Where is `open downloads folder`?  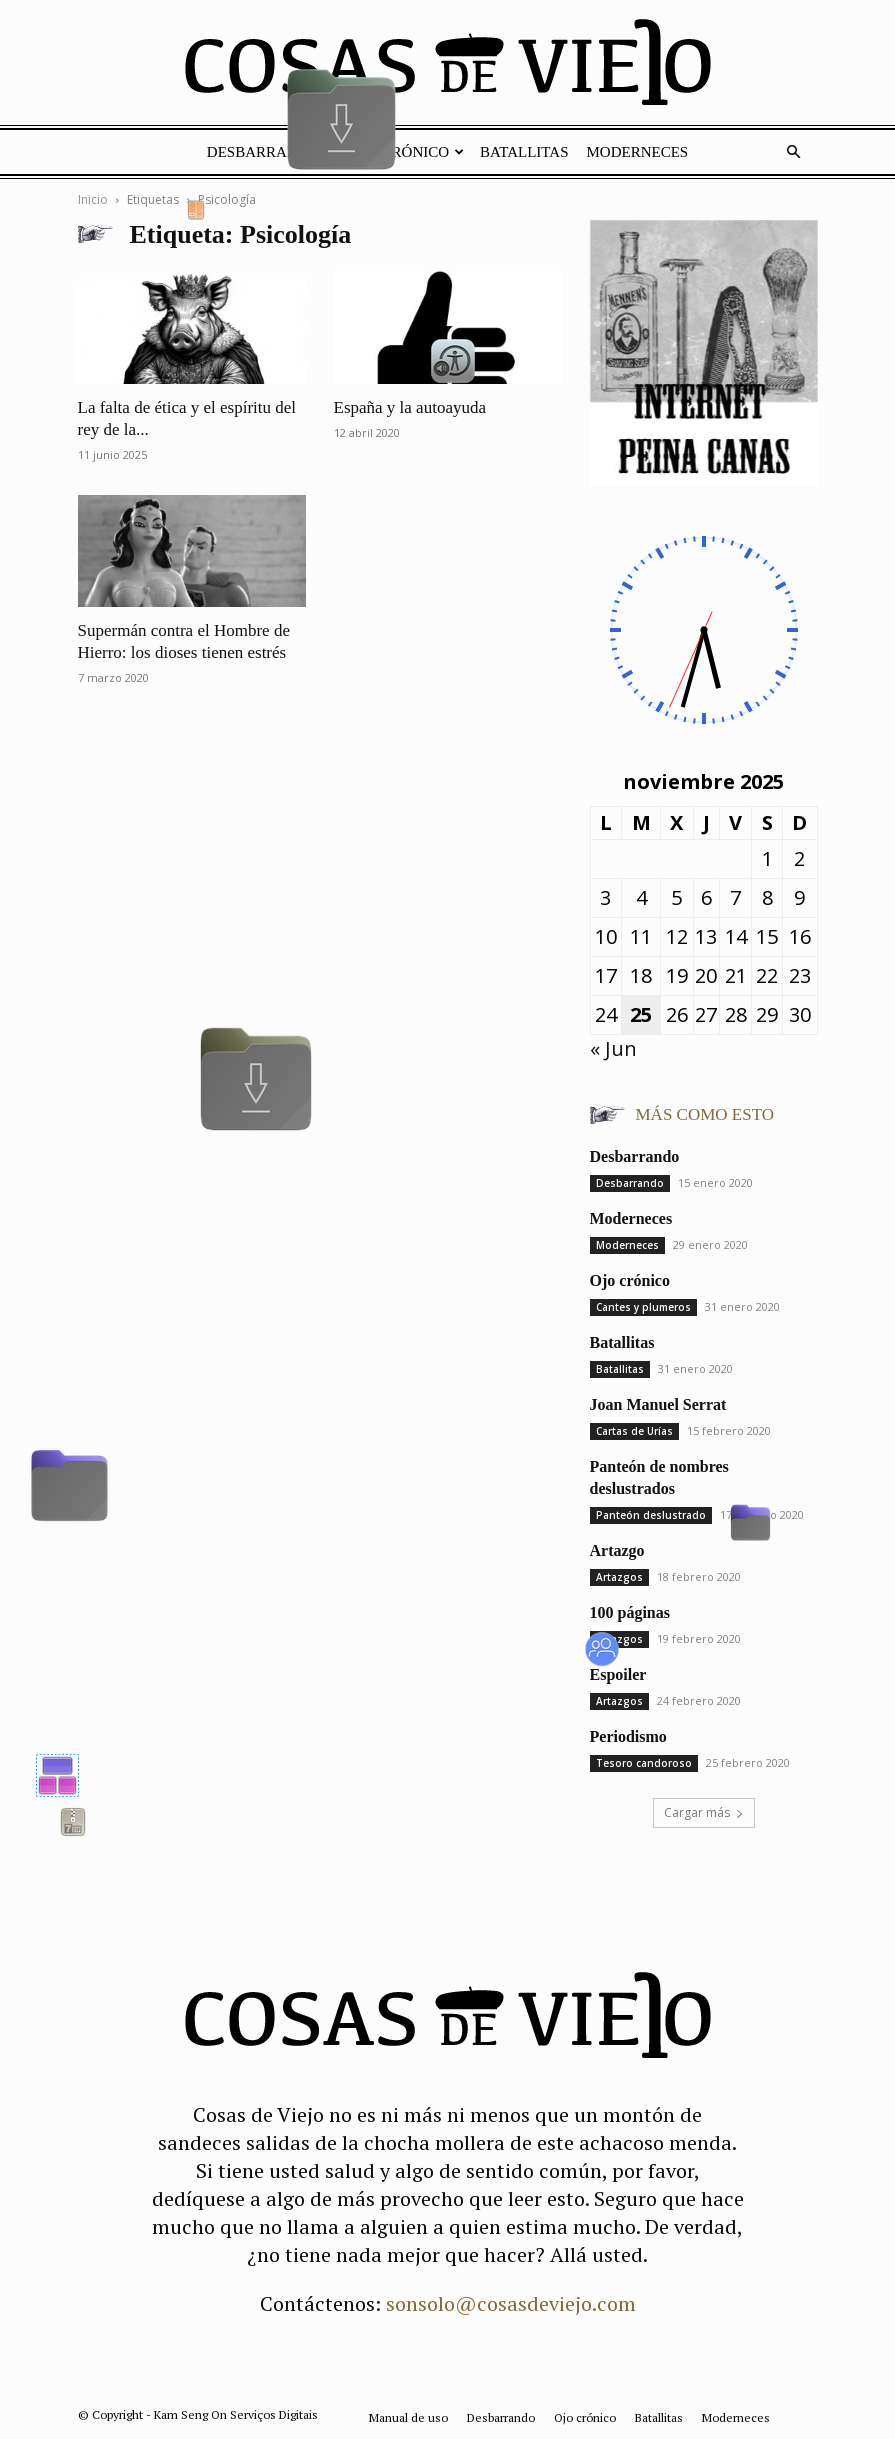
open downloads folder is located at coordinates (341, 119).